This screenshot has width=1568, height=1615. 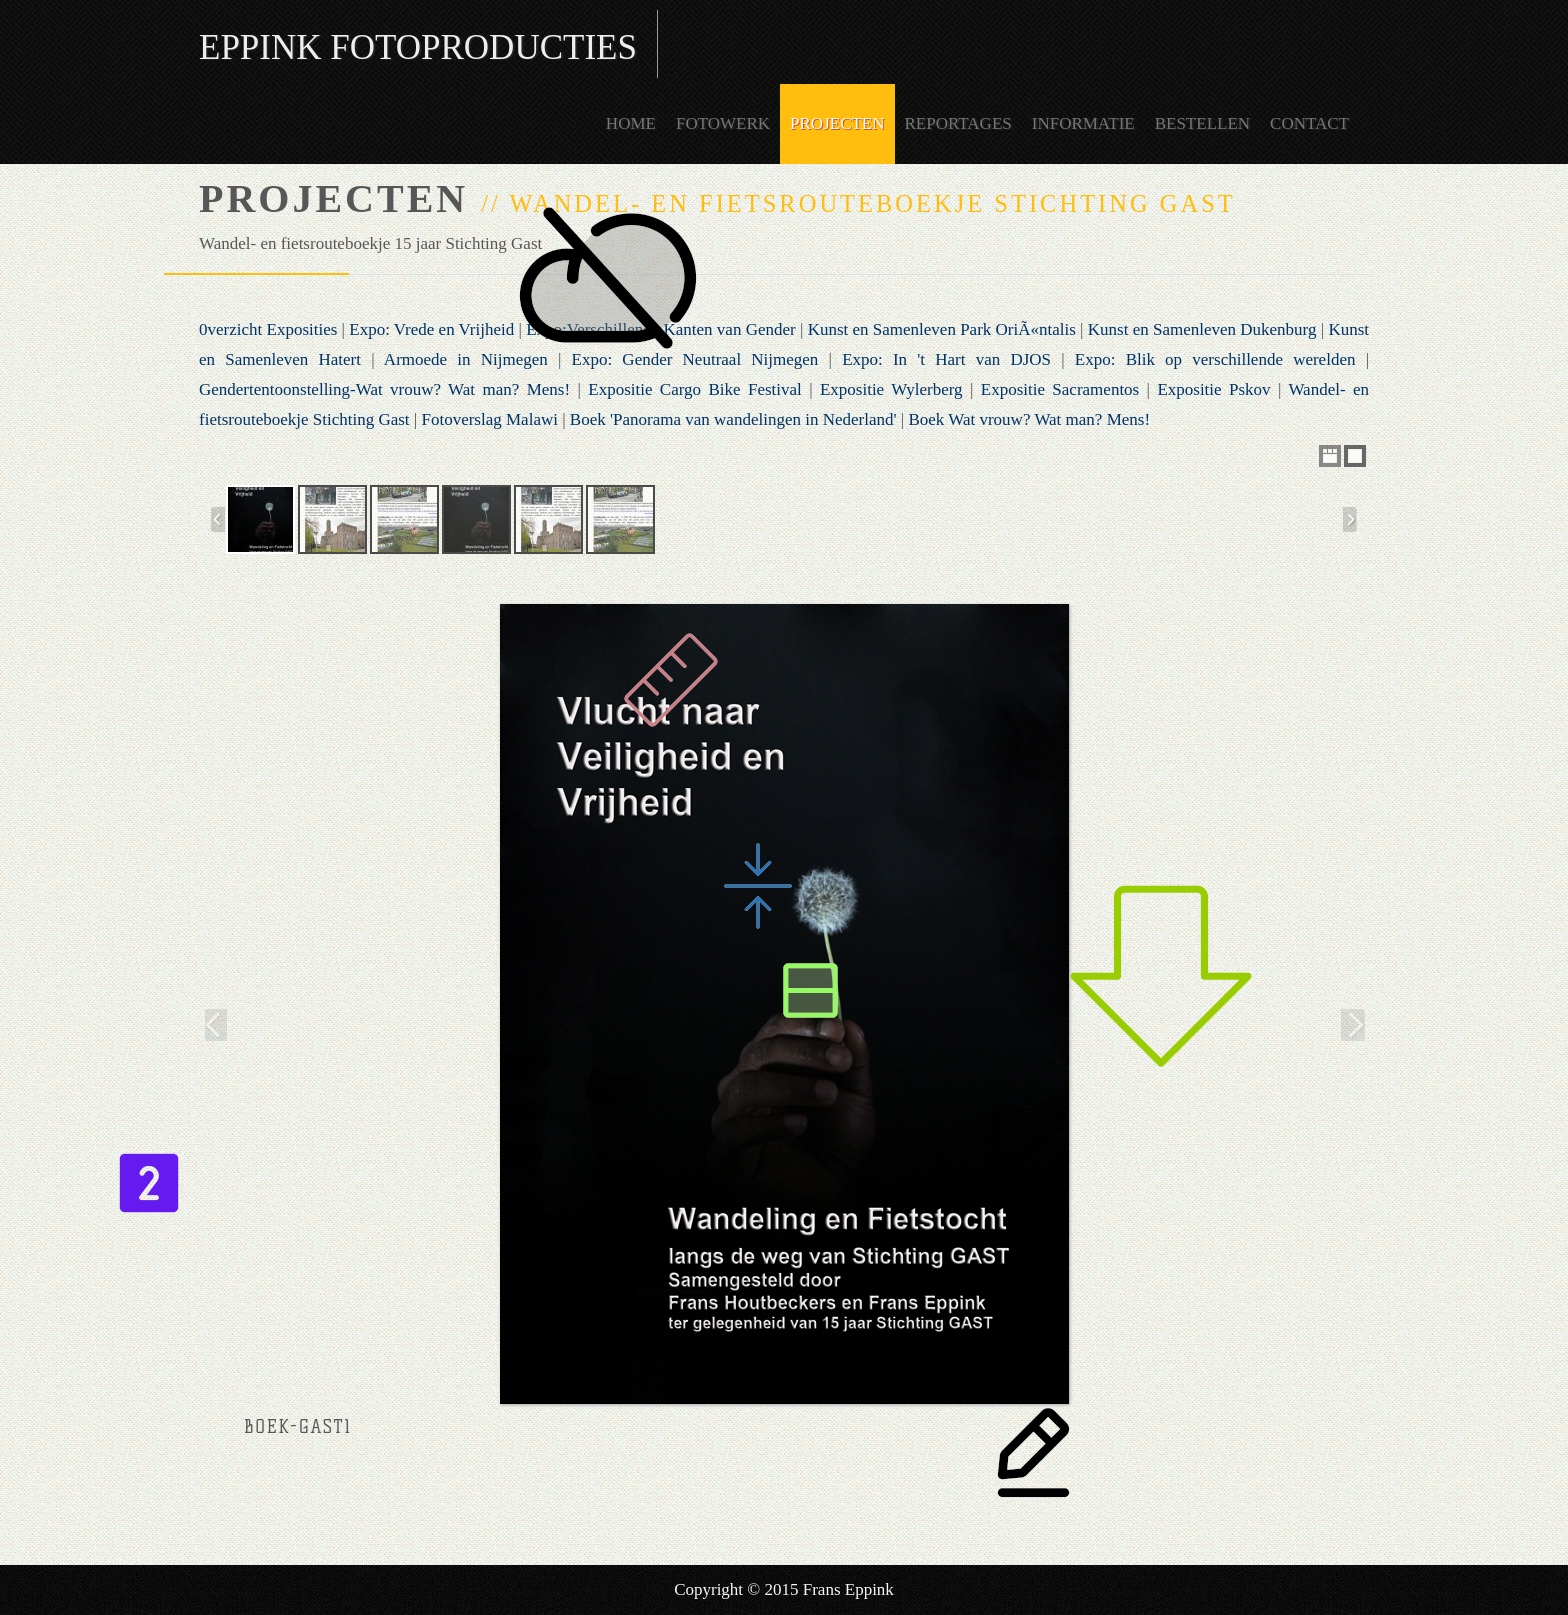 I want to click on split view into top and bottom panels, so click(x=810, y=990).